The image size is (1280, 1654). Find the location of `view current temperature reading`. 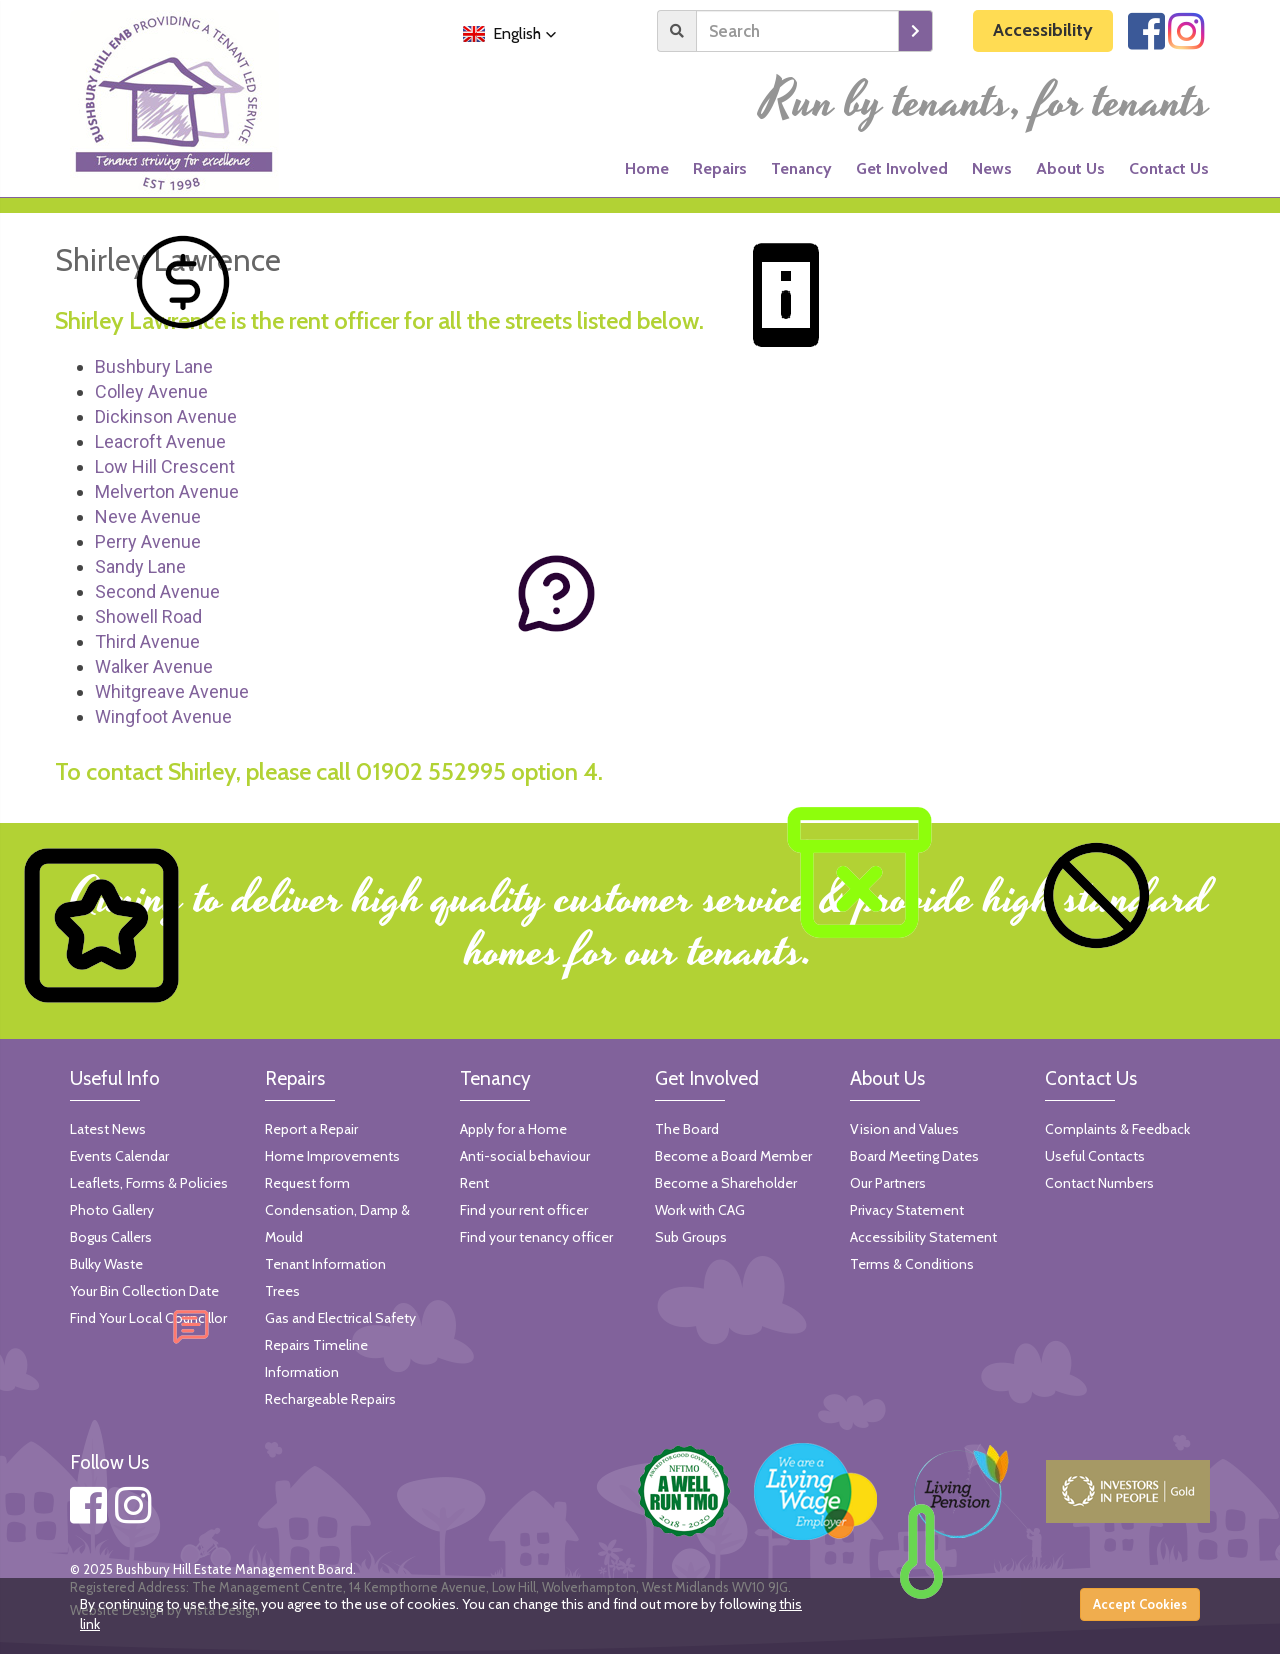

view current temperature reading is located at coordinates (921, 1551).